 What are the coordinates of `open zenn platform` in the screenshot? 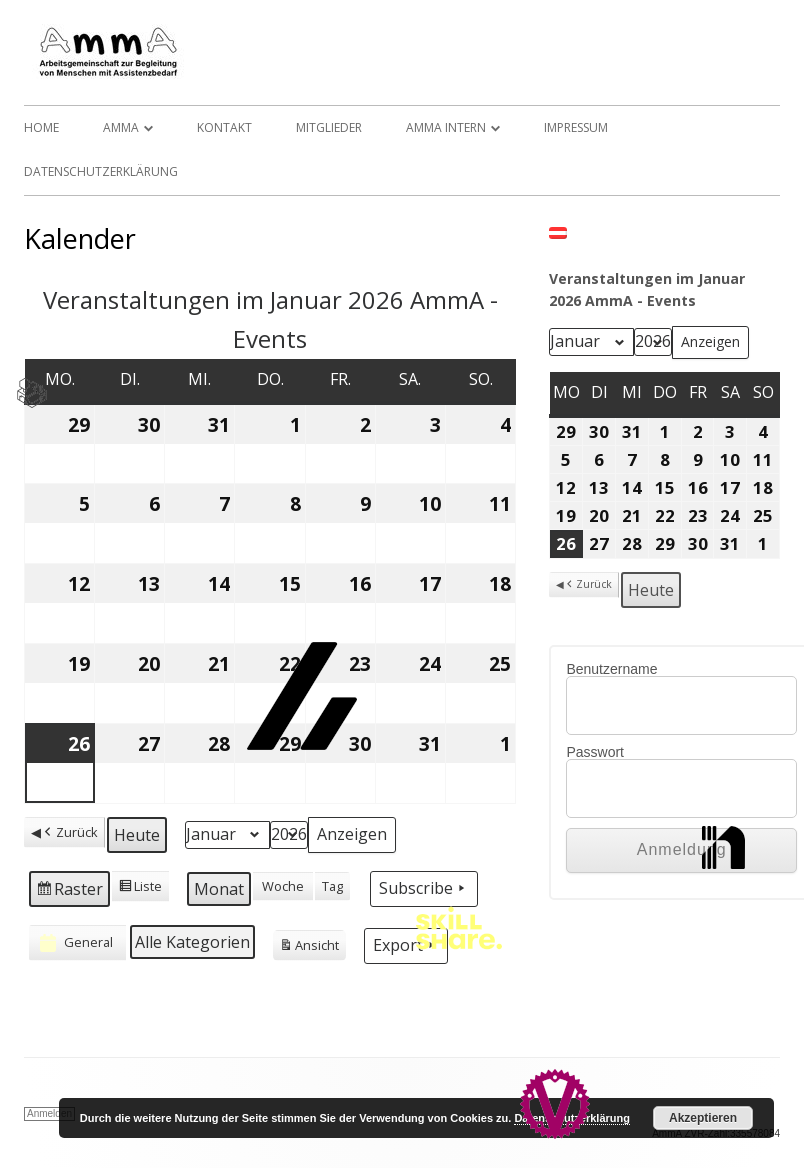 It's located at (302, 696).